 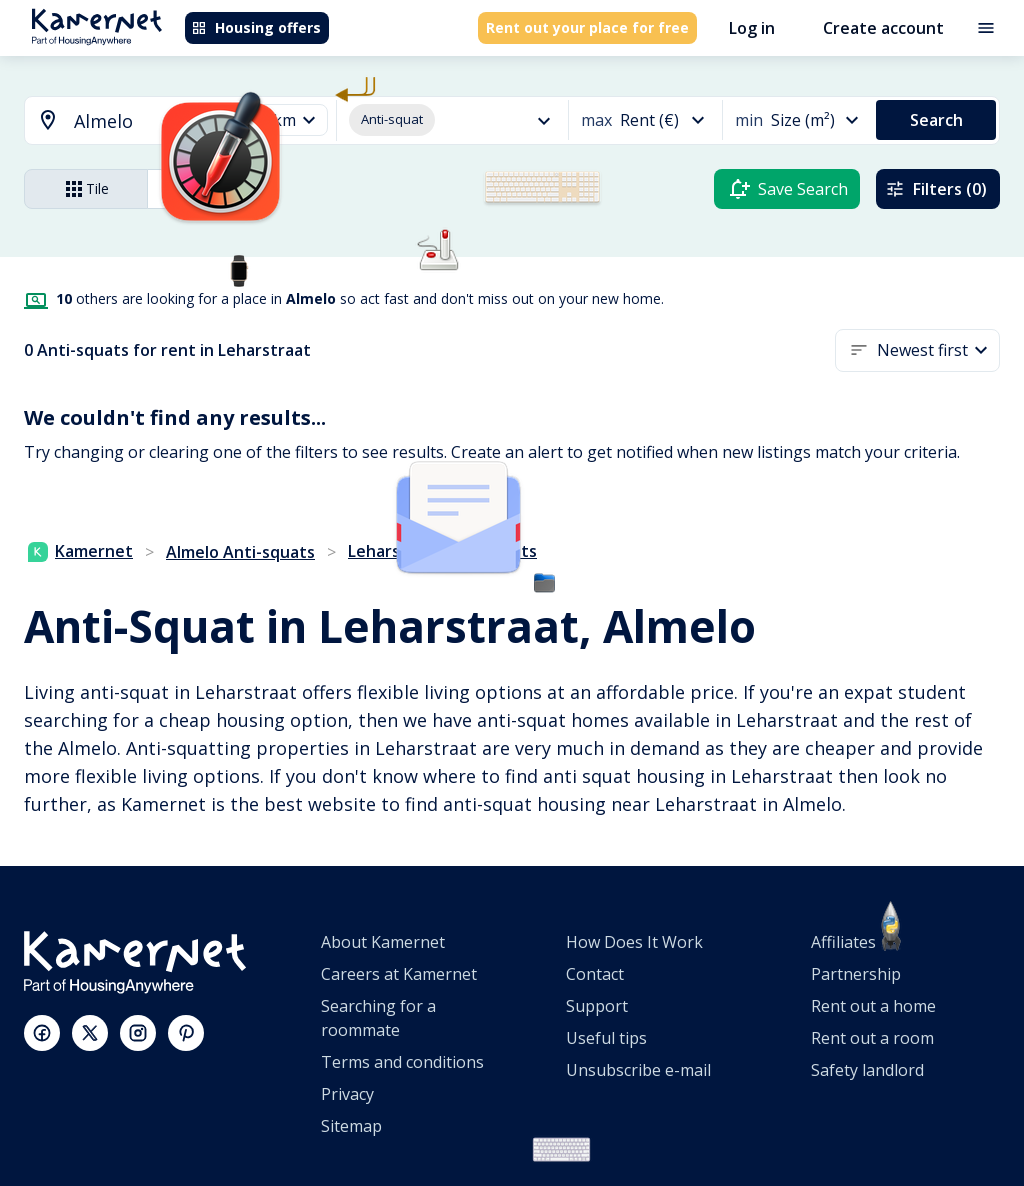 I want to click on connect a bluetooth keyboard, so click(x=542, y=186).